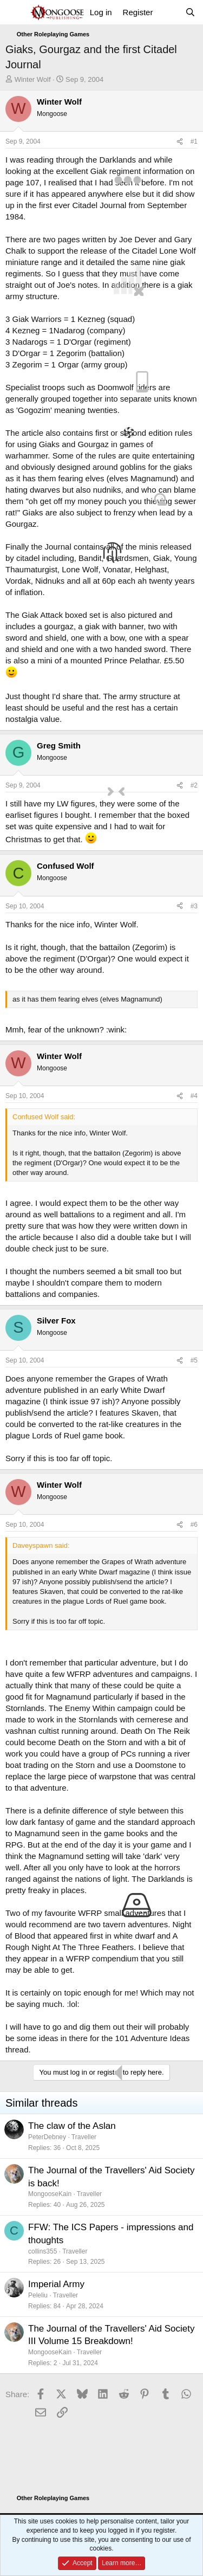 The image size is (203, 2576). I want to click on indicates a connected iPod touch device, so click(142, 382).